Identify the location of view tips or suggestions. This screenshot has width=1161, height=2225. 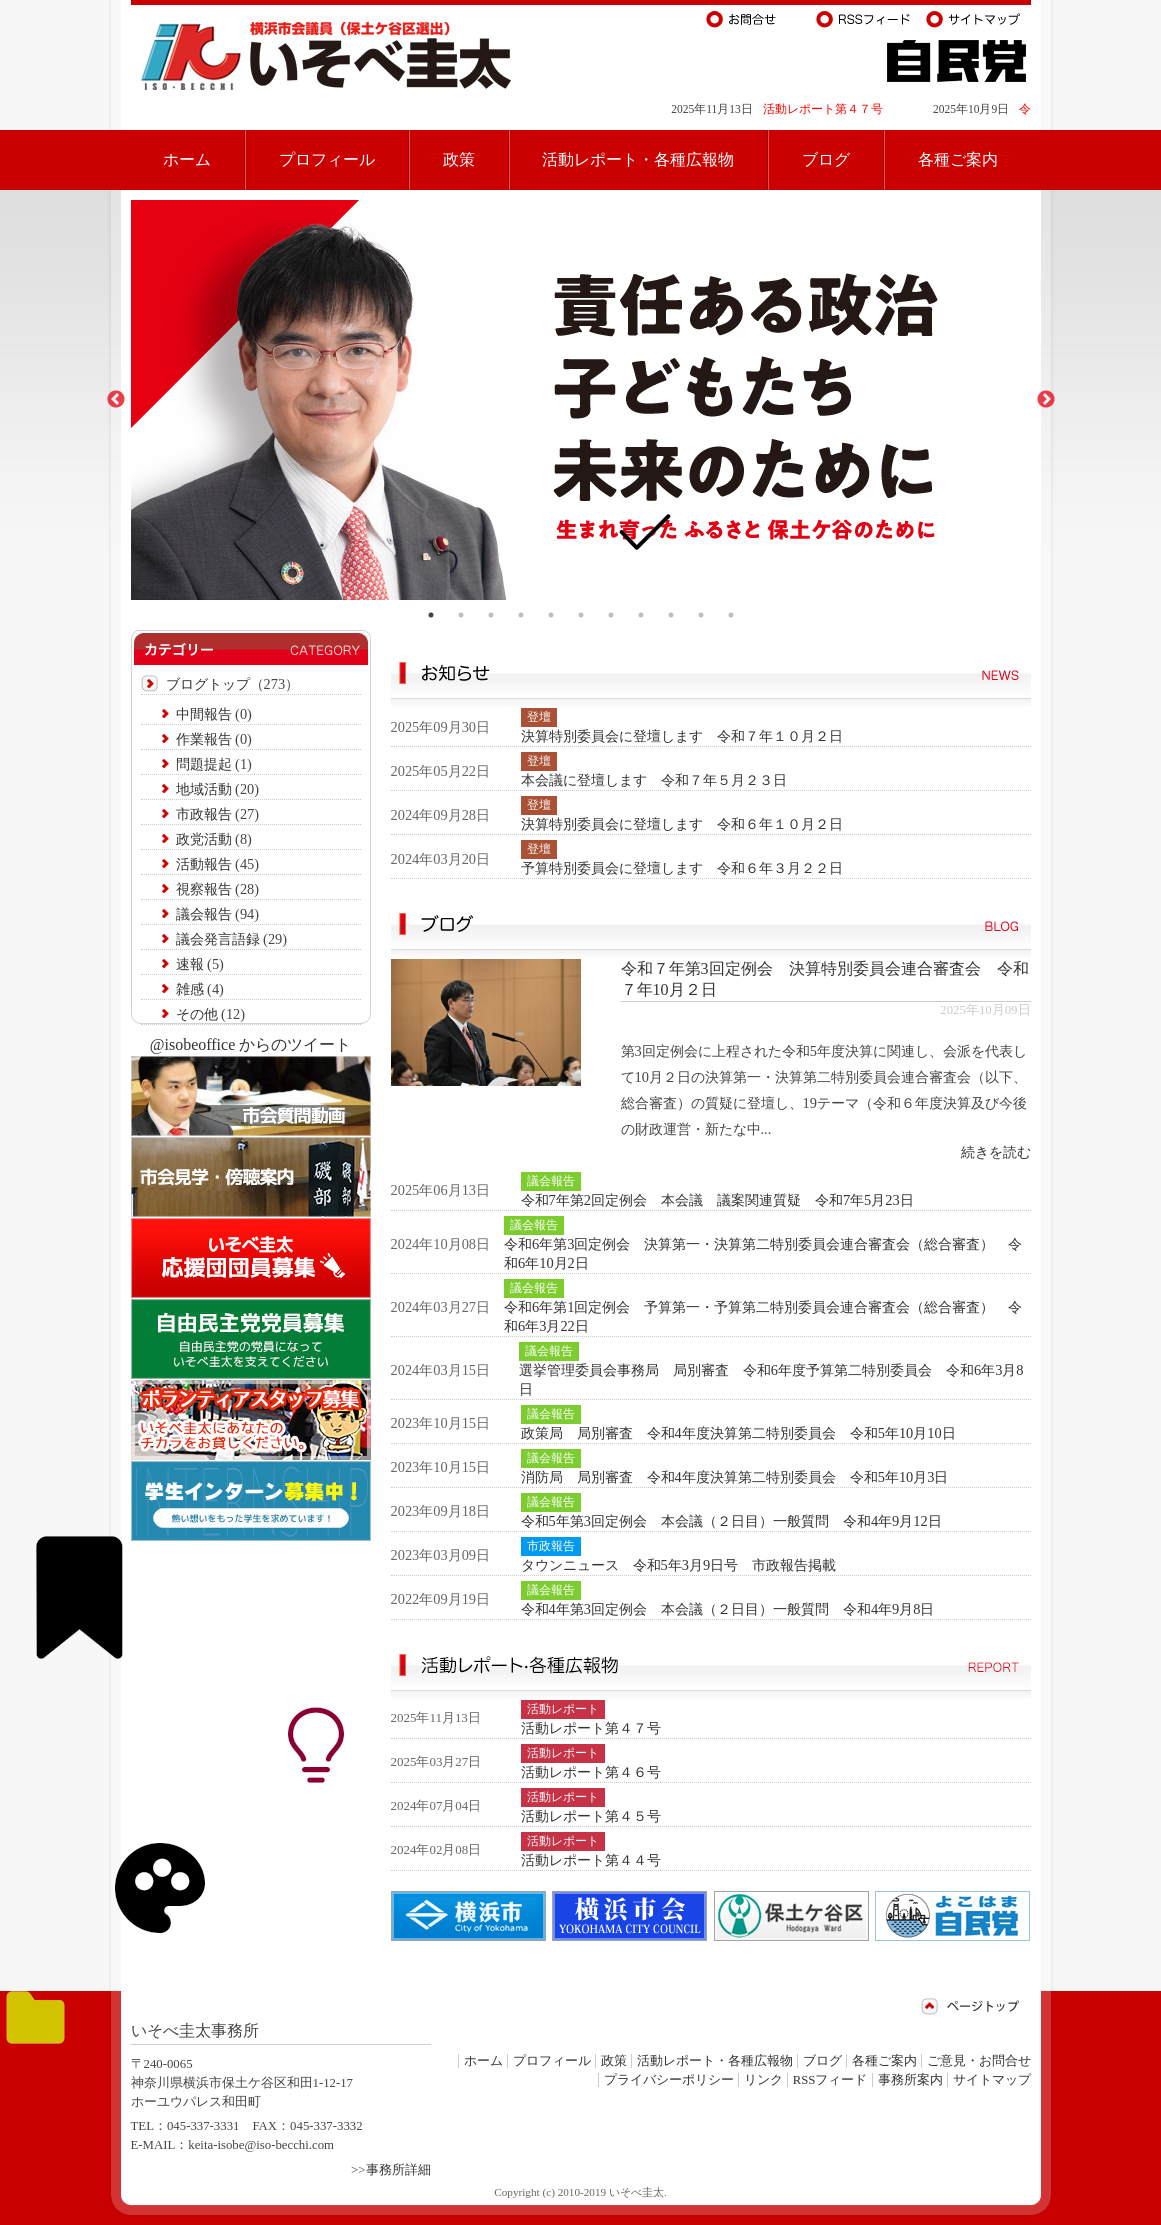
(316, 1746).